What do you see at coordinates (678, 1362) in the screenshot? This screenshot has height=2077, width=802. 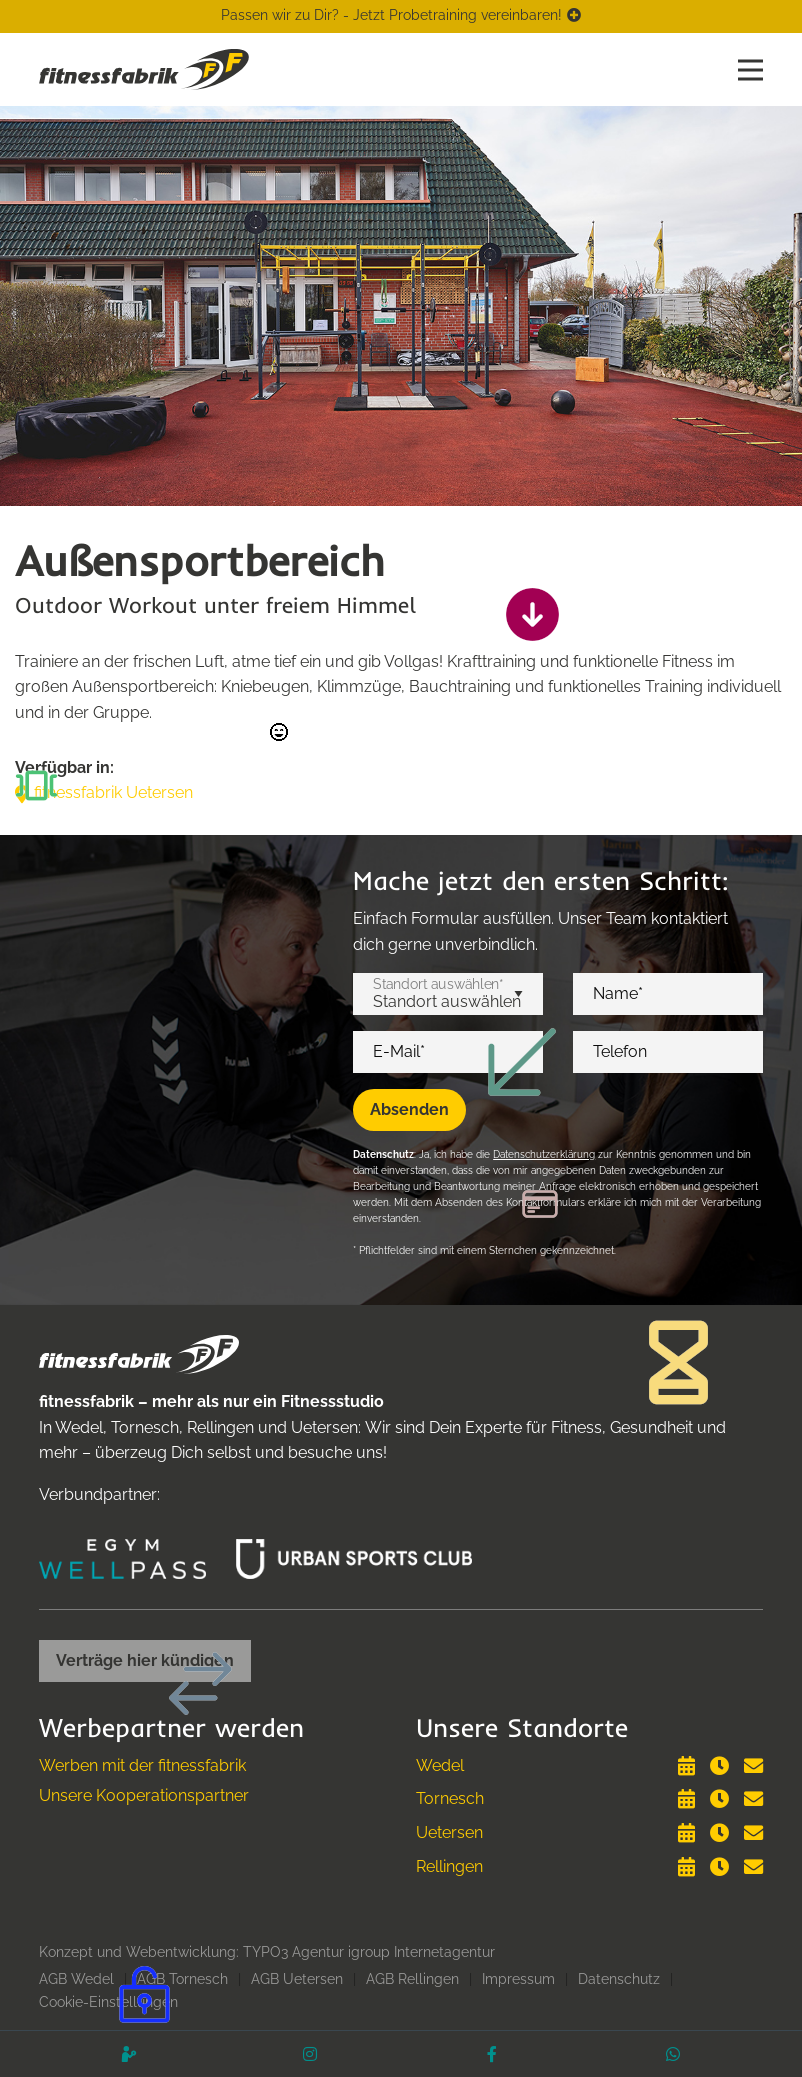 I see `indicates time is running low` at bounding box center [678, 1362].